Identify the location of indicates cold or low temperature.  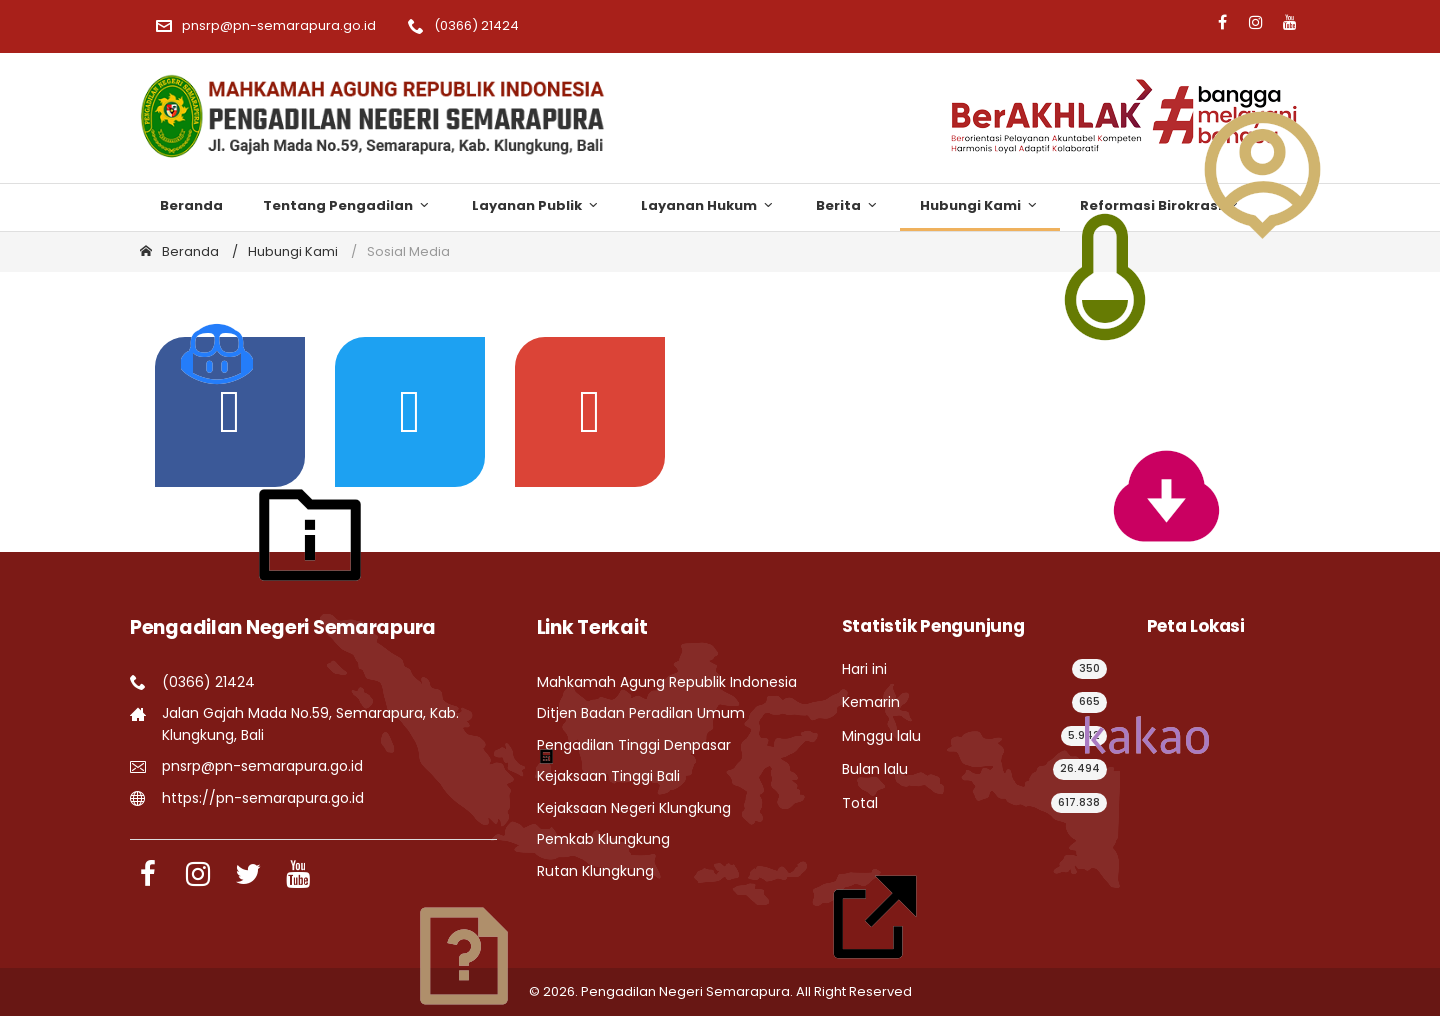
(1105, 277).